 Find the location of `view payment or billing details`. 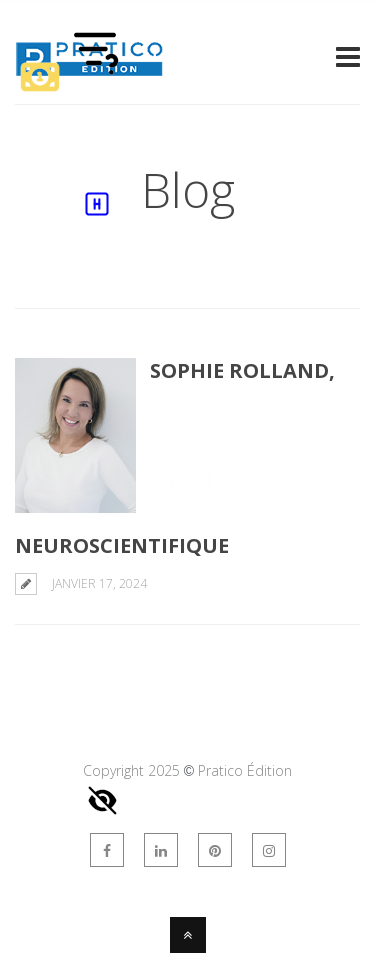

view payment or billing details is located at coordinates (40, 77).